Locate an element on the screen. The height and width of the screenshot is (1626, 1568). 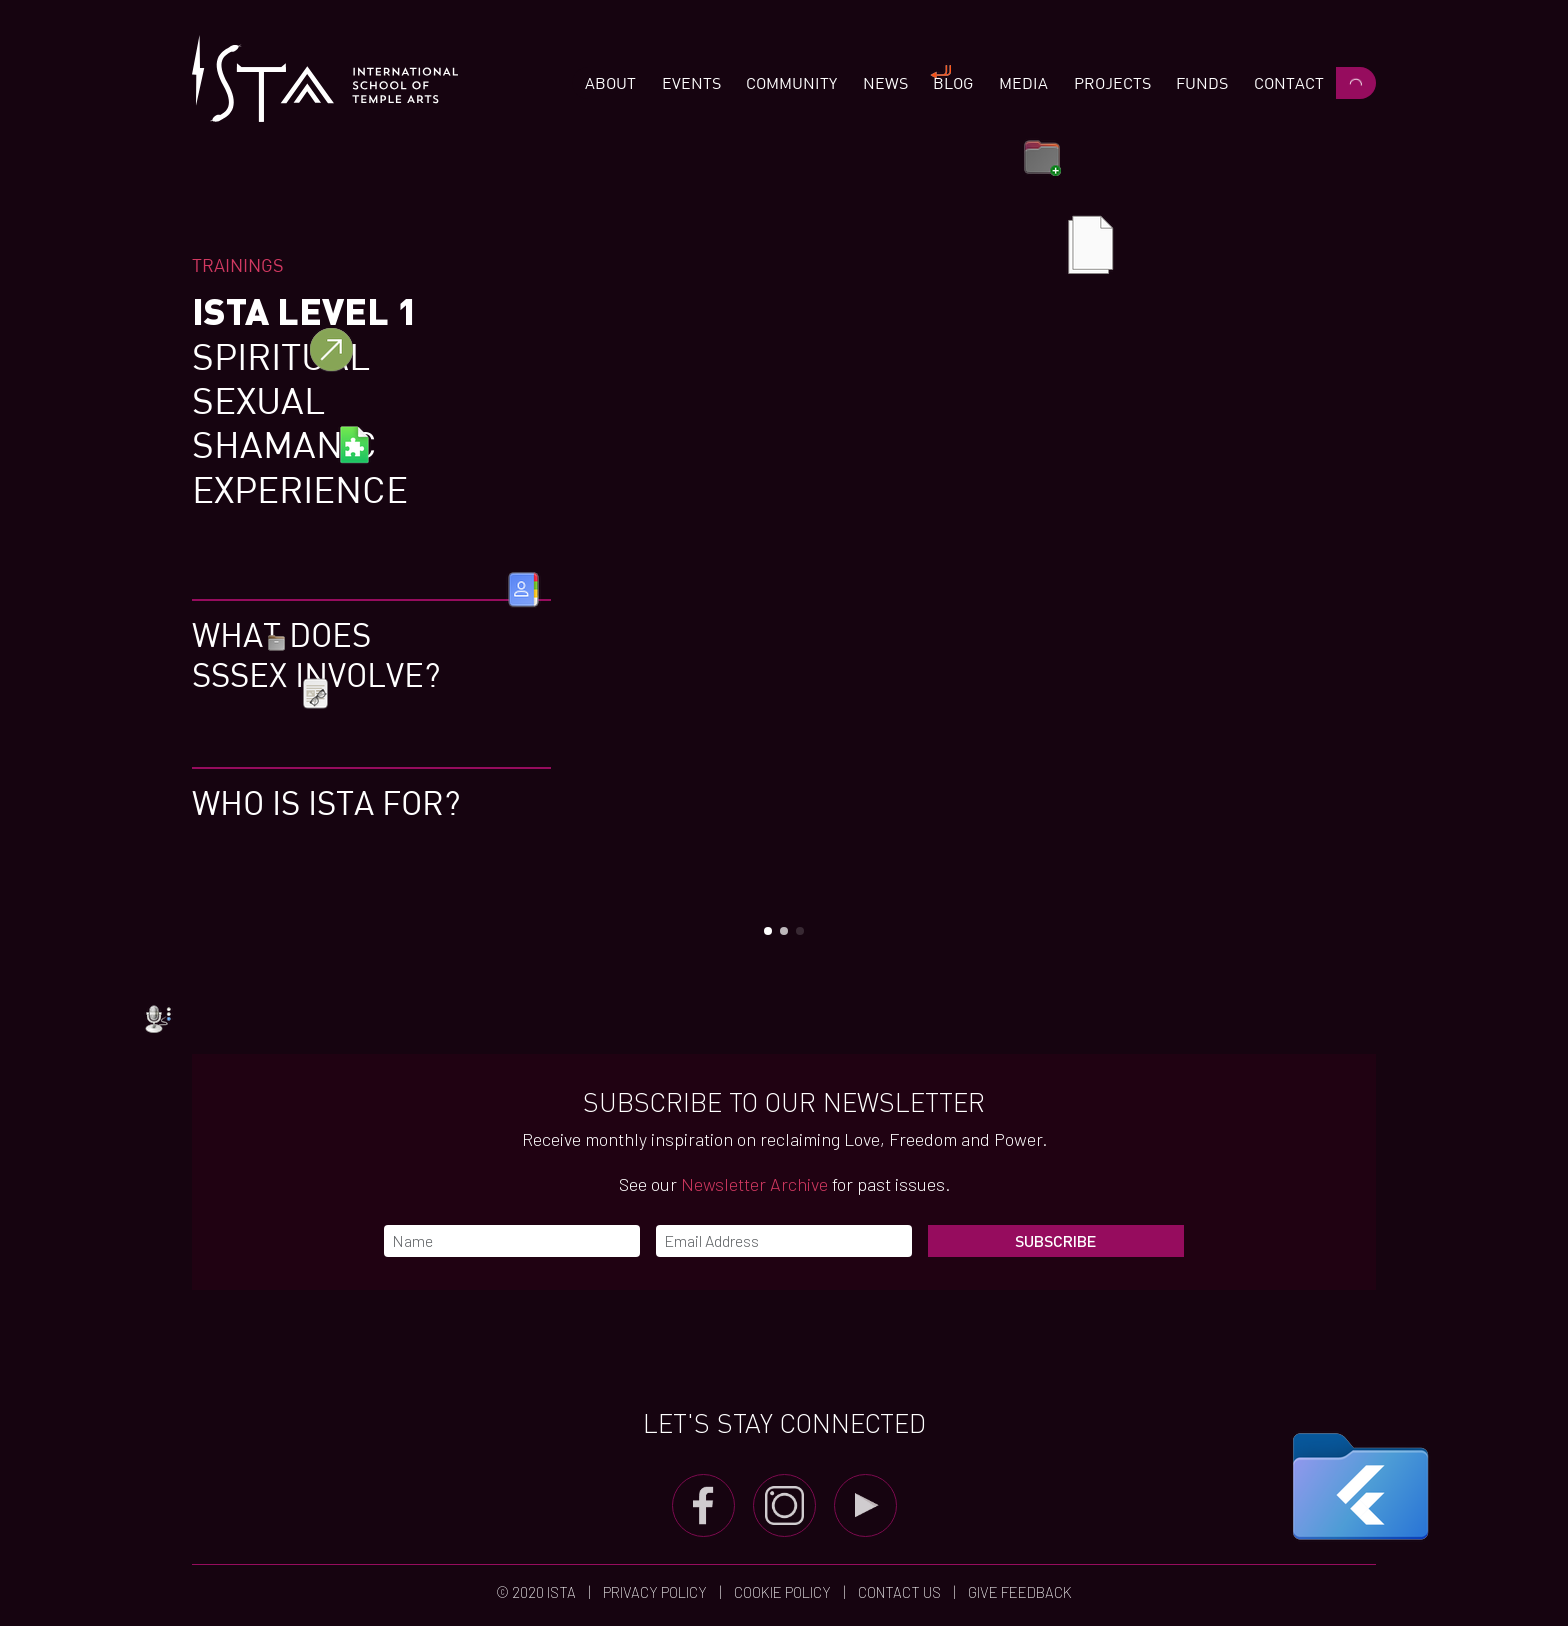
indicates a symbolic link or shortcut to another file is located at coordinates (331, 349).